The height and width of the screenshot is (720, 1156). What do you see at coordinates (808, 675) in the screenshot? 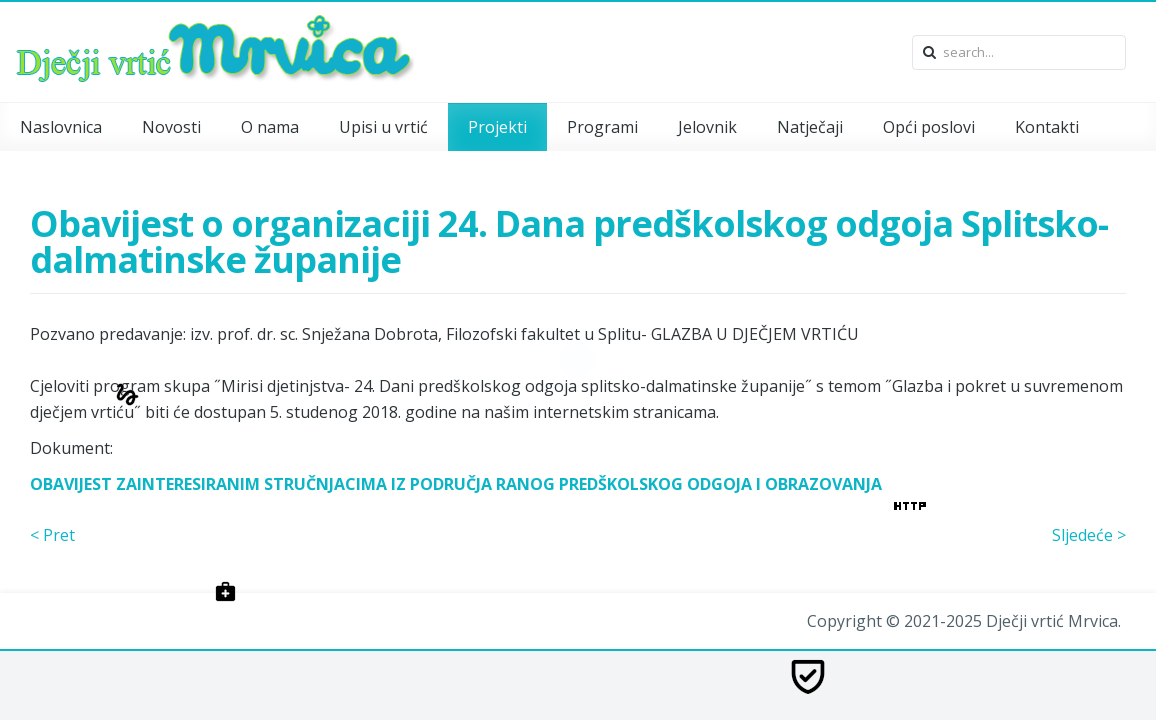
I see `indicates verified security or protection status` at bounding box center [808, 675].